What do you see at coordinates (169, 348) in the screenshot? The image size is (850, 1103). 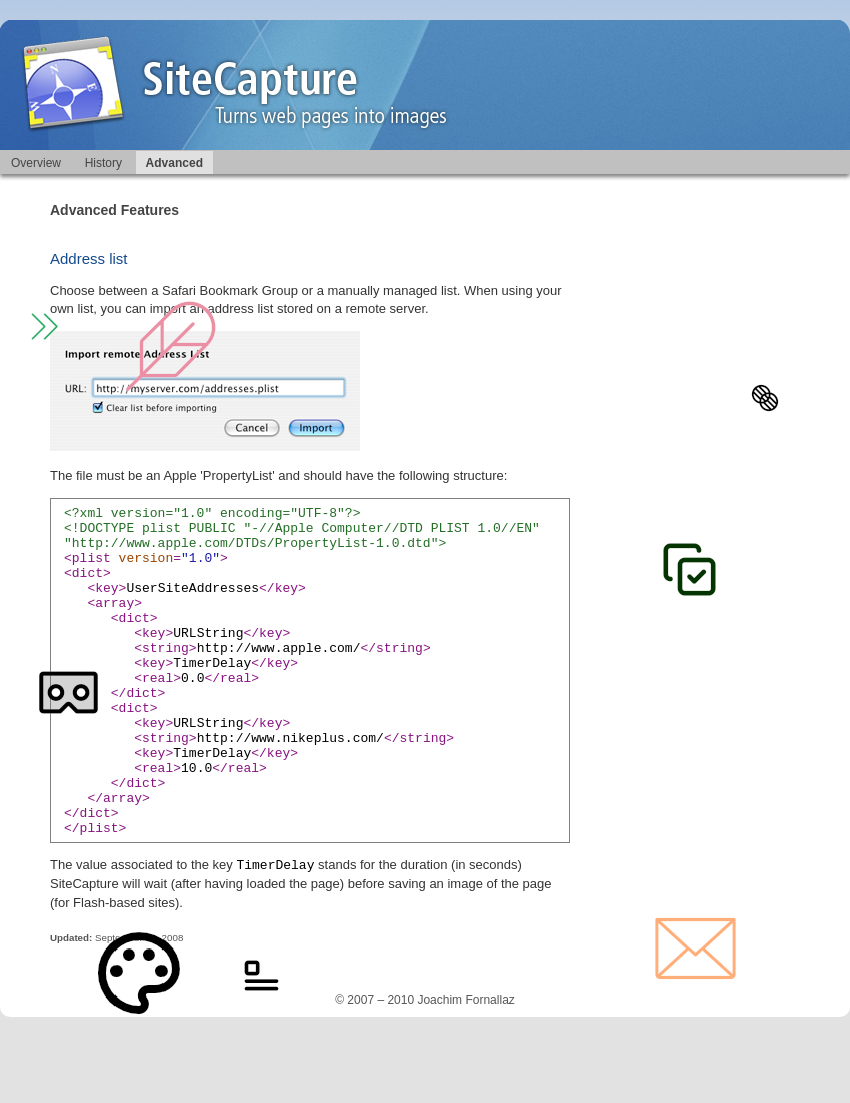 I see `compose a new post or message` at bounding box center [169, 348].